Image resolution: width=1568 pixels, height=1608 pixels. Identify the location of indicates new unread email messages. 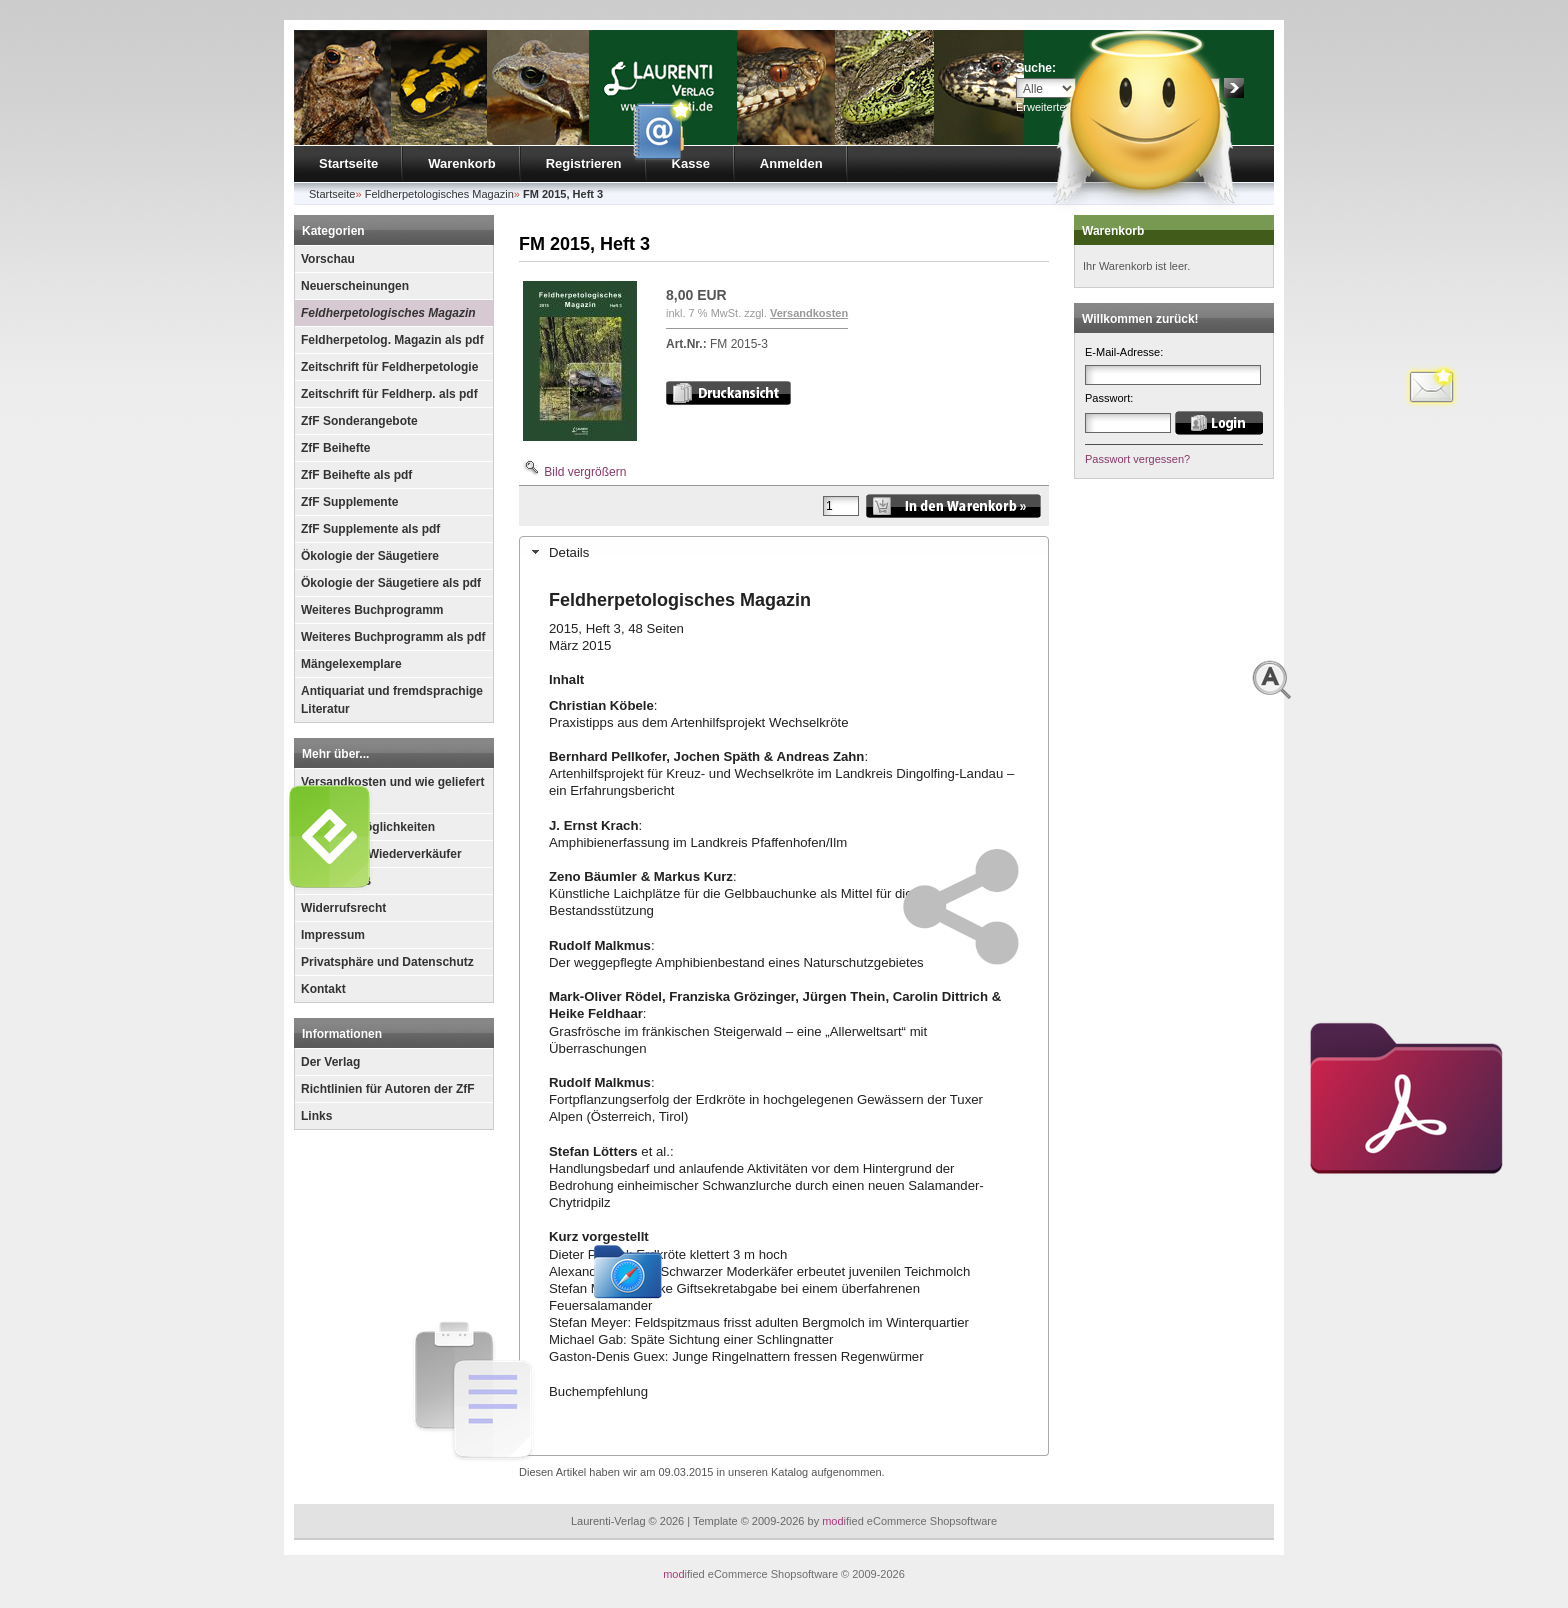
(1431, 387).